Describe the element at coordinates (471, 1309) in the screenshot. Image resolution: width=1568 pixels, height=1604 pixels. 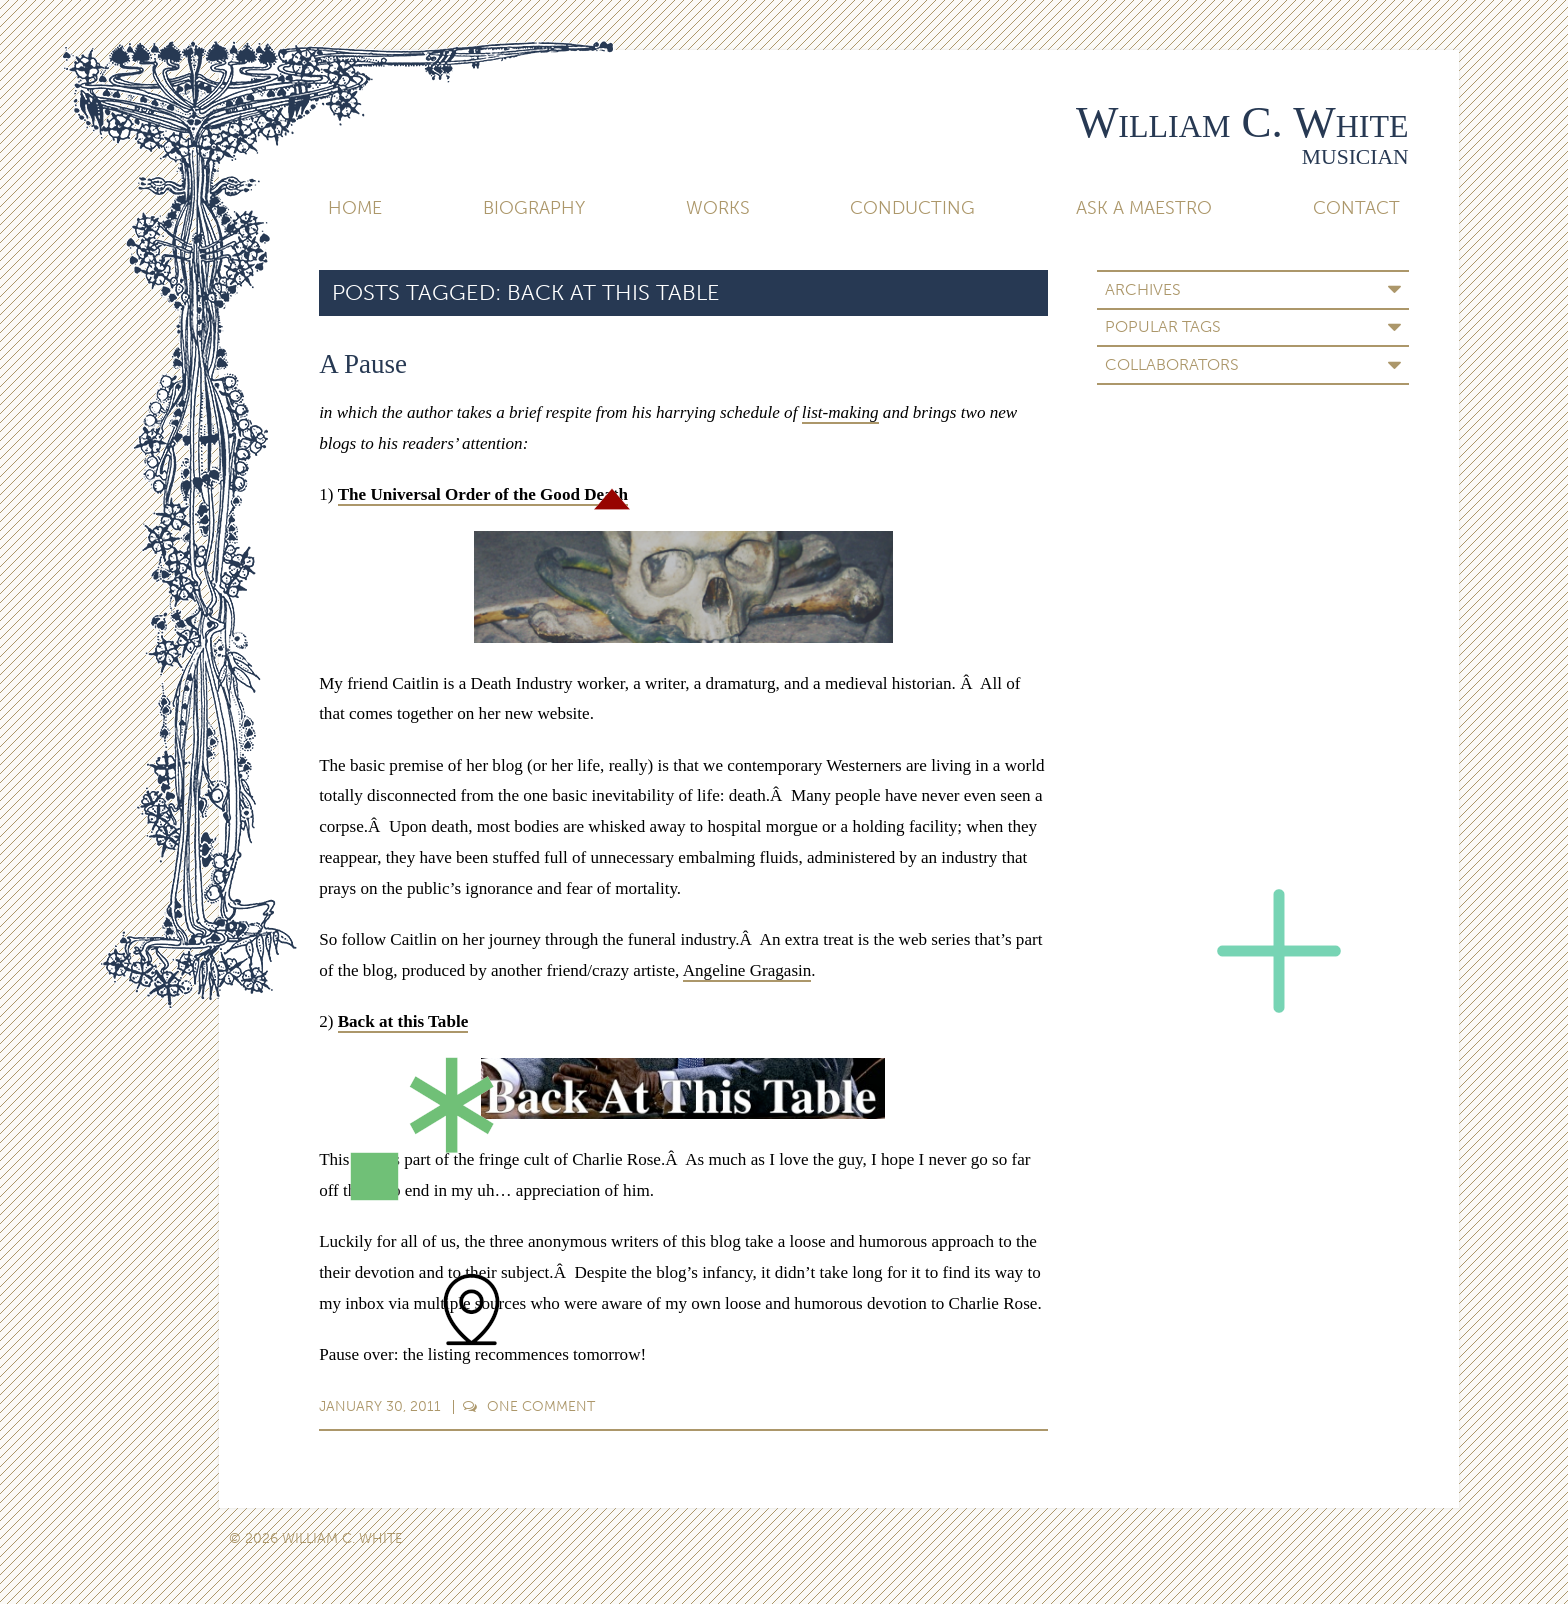
I see `view location on map` at that location.